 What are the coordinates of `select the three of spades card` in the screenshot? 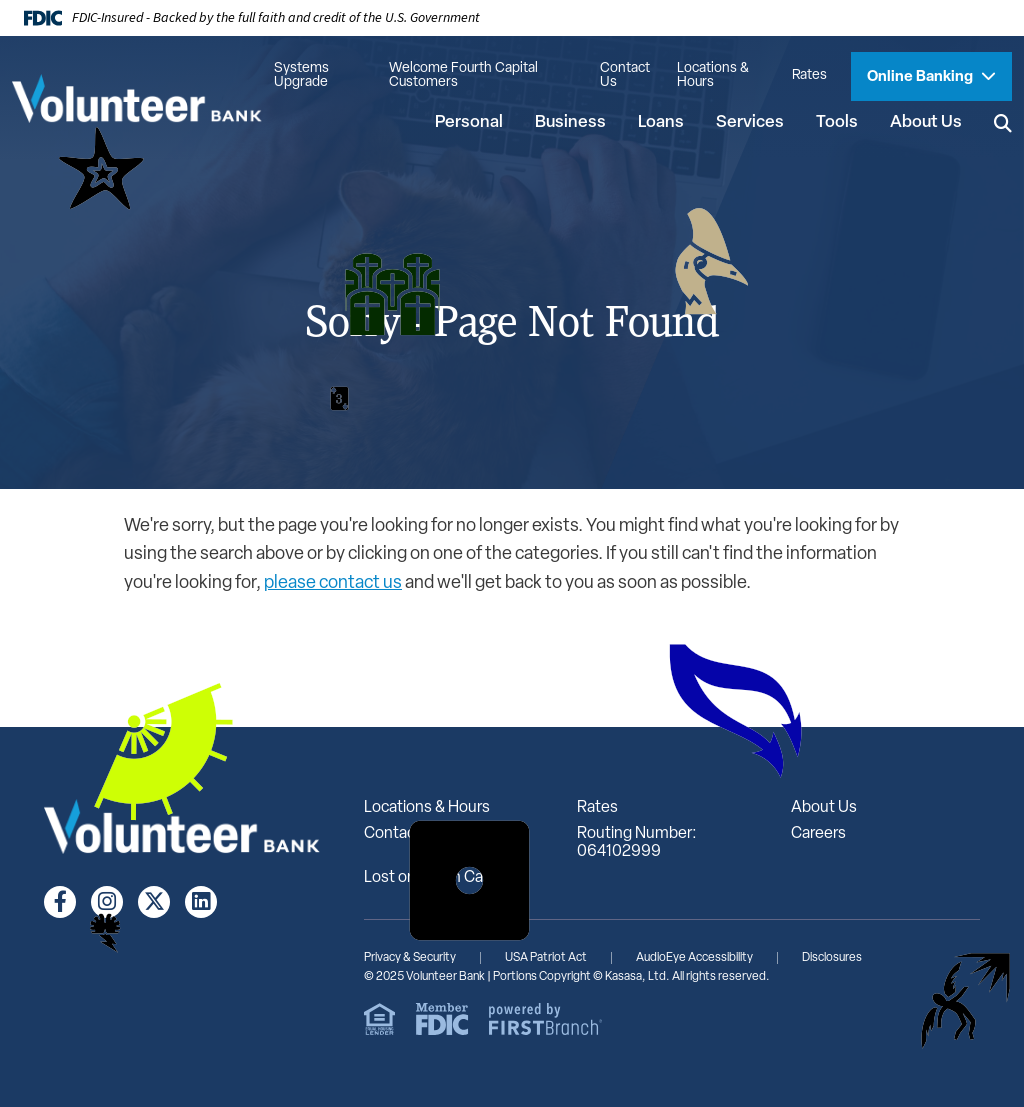 It's located at (339, 398).